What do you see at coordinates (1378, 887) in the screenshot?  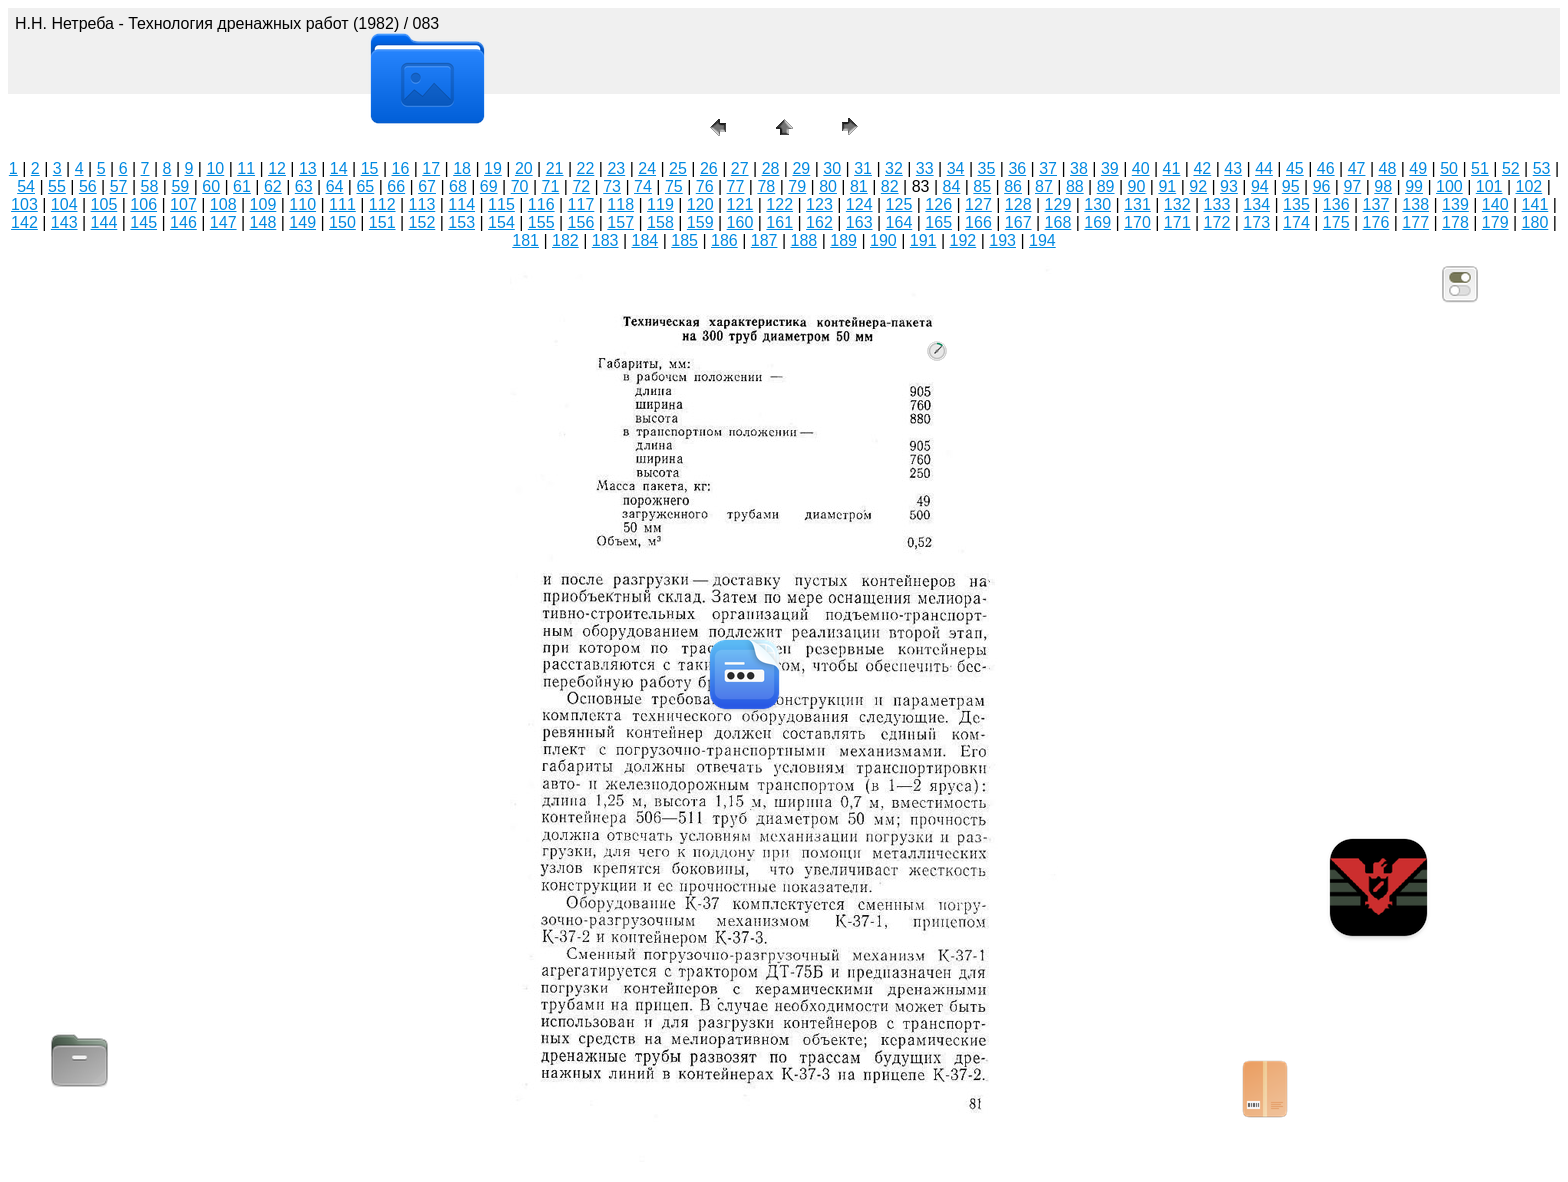 I see `launch papers, please game` at bounding box center [1378, 887].